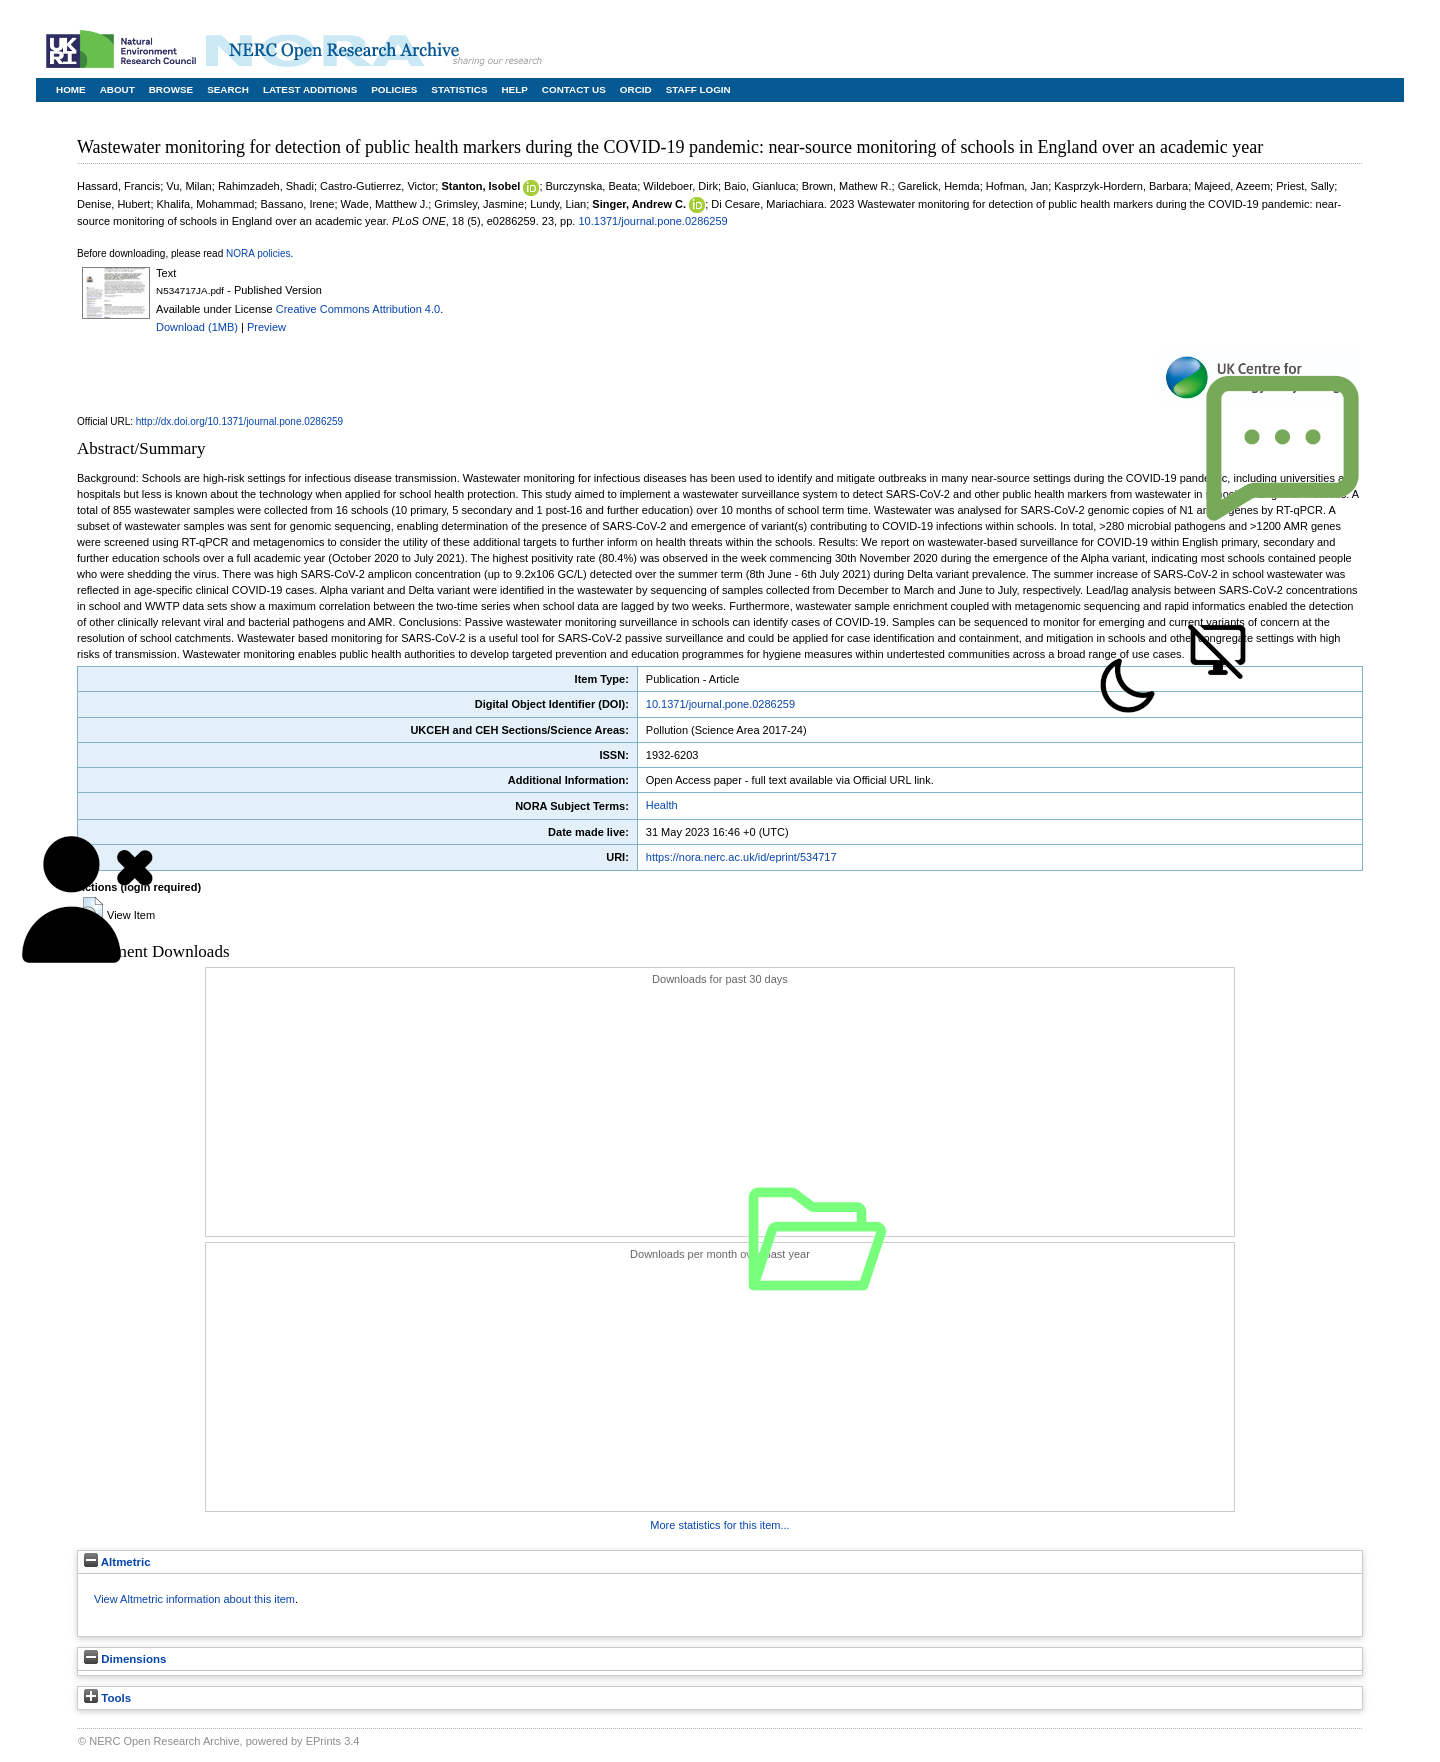 Image resolution: width=1440 pixels, height=1762 pixels. Describe the element at coordinates (1282, 444) in the screenshot. I see `open messaging or chat` at that location.